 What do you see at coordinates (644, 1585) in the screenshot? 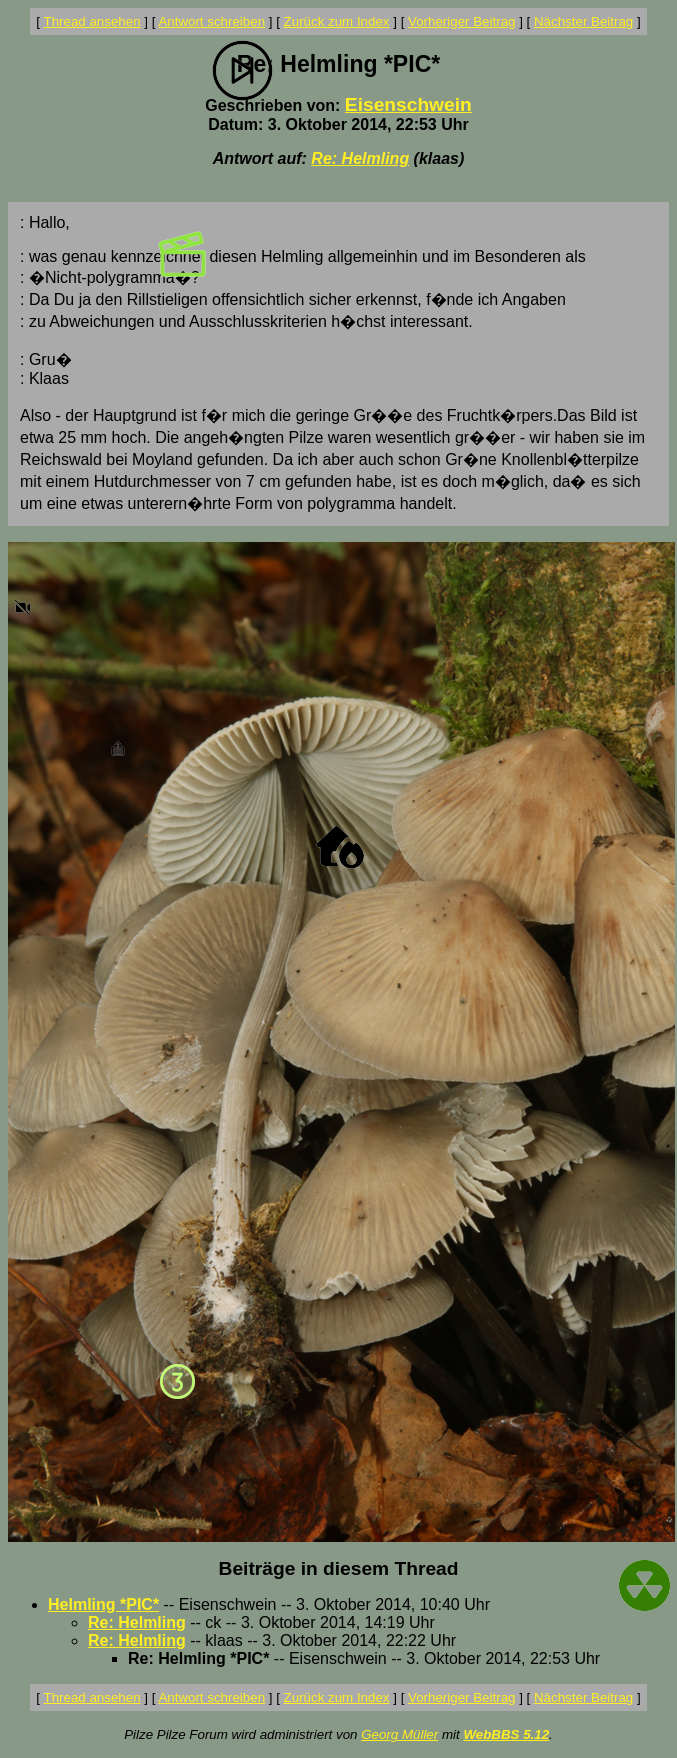
I see `fallout shelter location indicator` at bounding box center [644, 1585].